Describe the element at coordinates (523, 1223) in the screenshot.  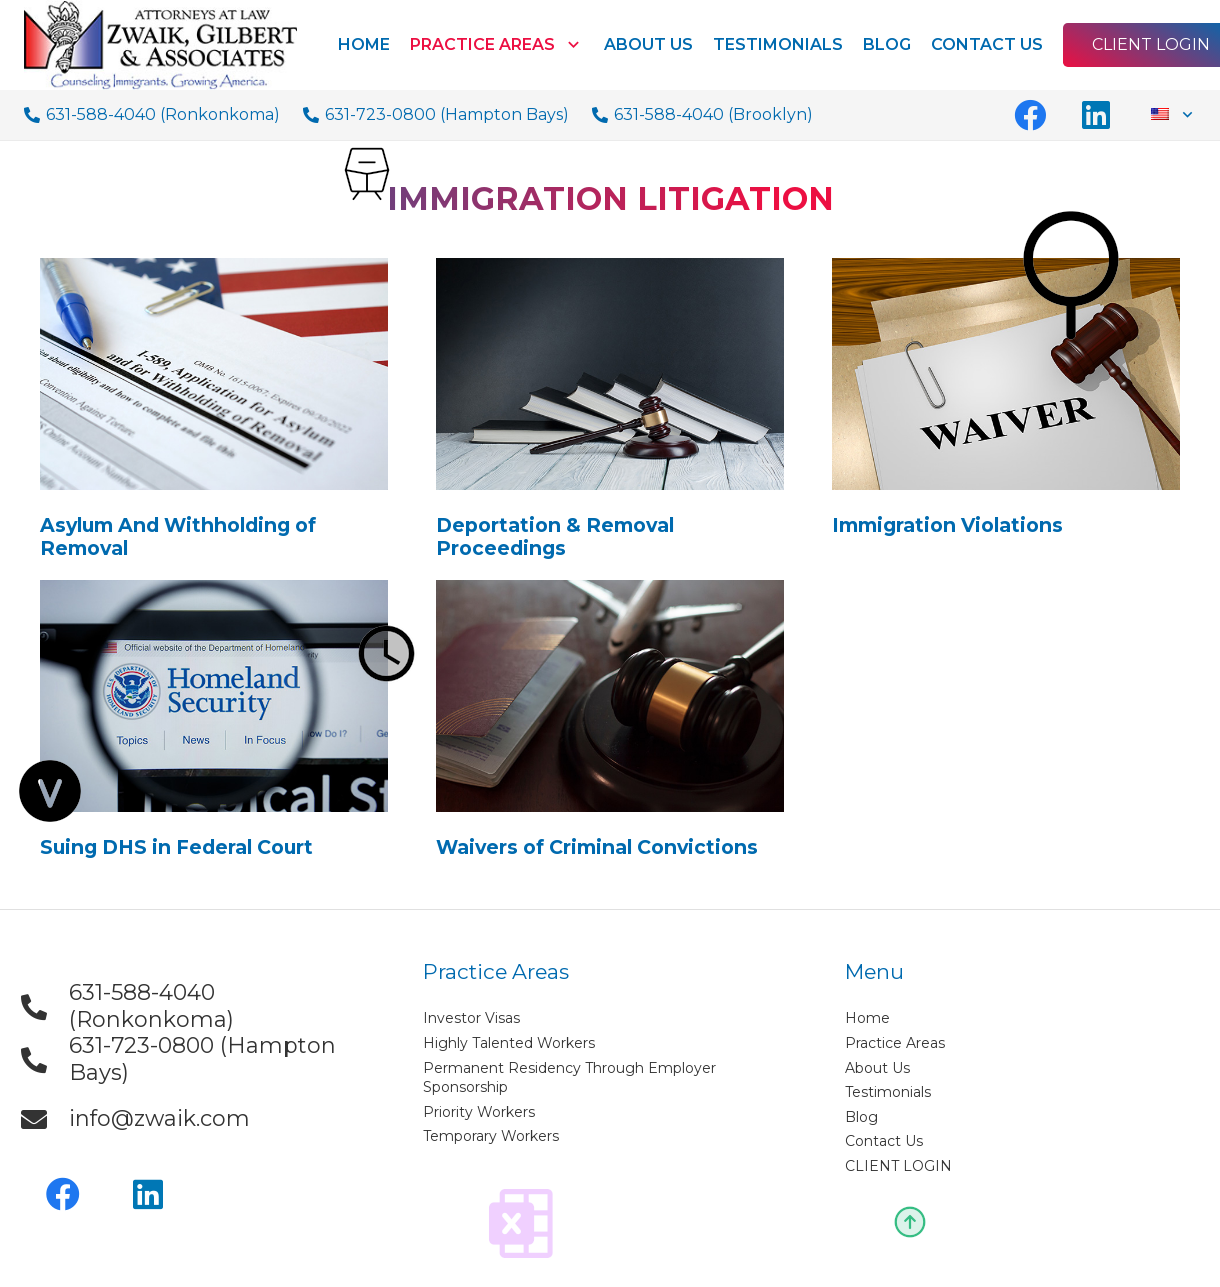
I see `open Microsoft Excel` at that location.